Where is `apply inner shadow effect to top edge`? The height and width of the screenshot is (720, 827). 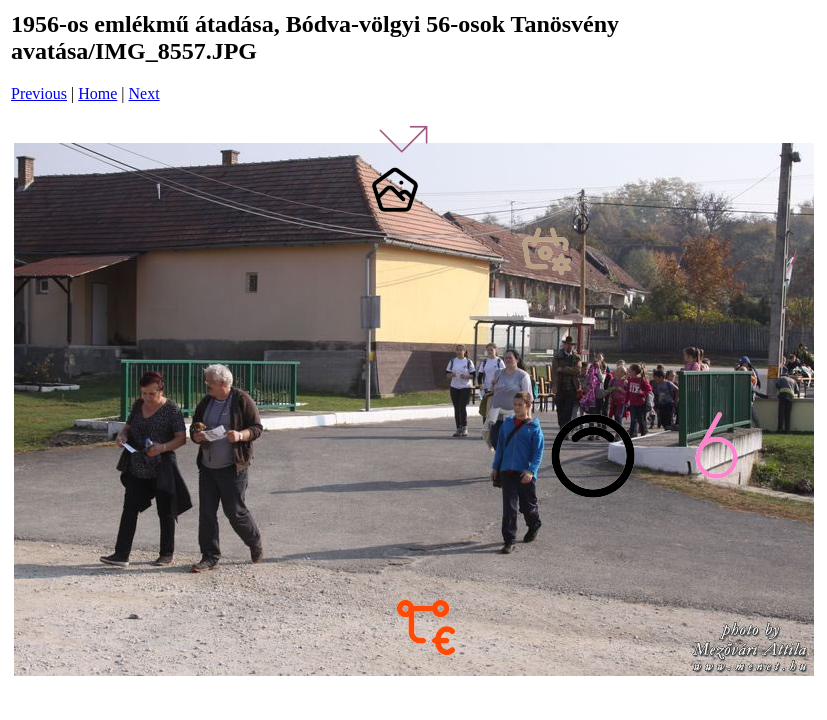
apply inner shadow effect to top edge is located at coordinates (593, 456).